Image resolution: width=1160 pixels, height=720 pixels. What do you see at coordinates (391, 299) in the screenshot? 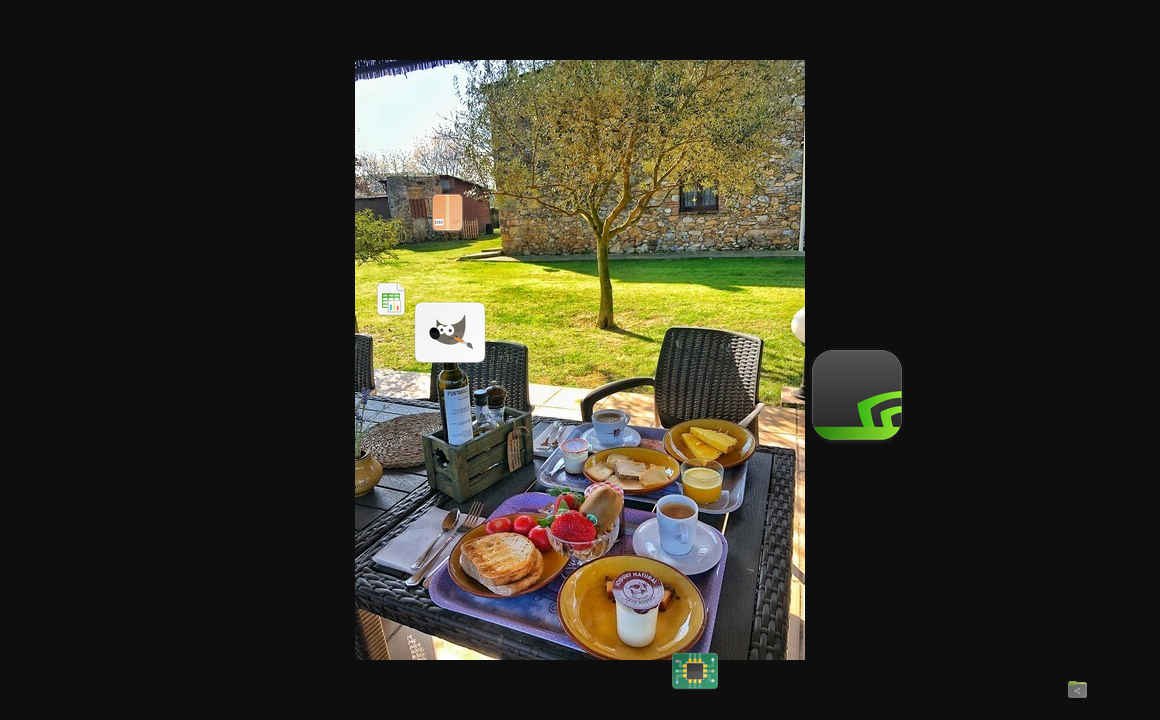
I see `open a spreadsheet file` at bounding box center [391, 299].